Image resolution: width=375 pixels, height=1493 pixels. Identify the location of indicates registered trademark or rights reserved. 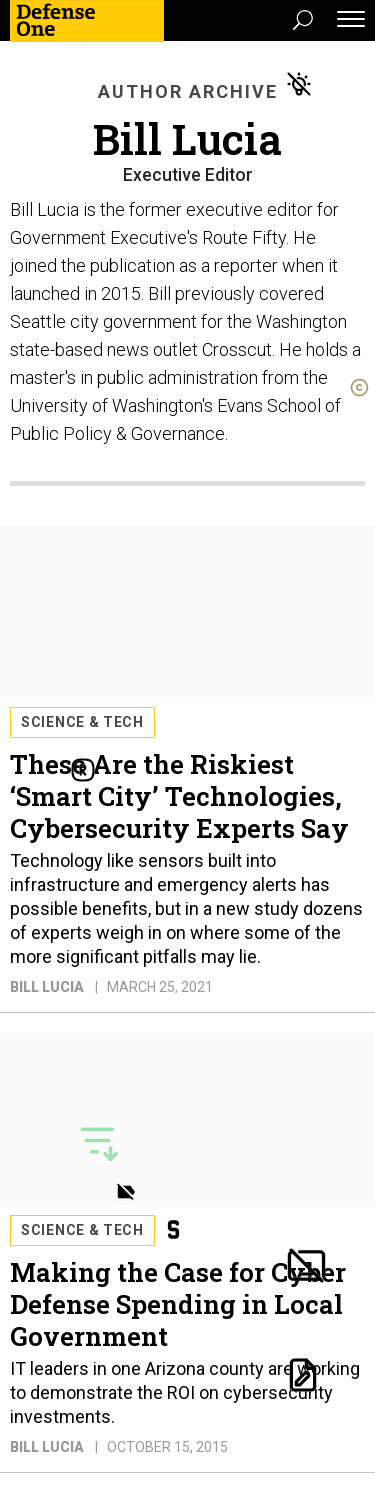
(83, 770).